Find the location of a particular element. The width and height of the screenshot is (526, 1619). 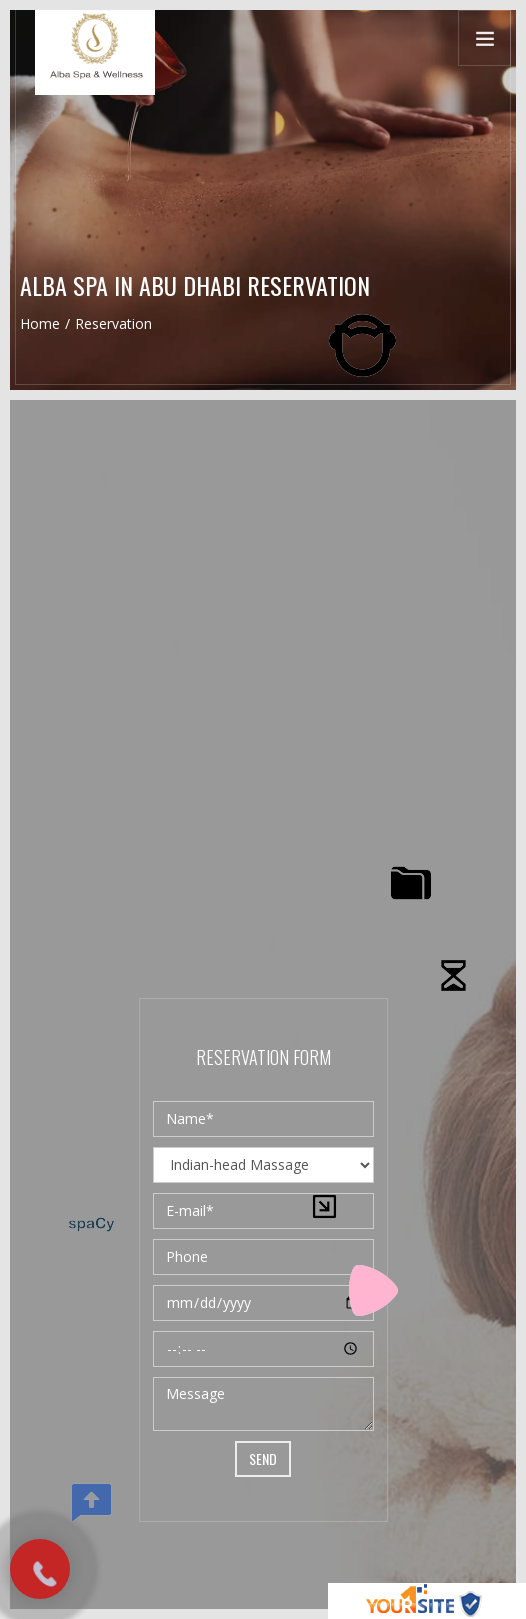

open spaCy natural language processing library is located at coordinates (91, 1224).